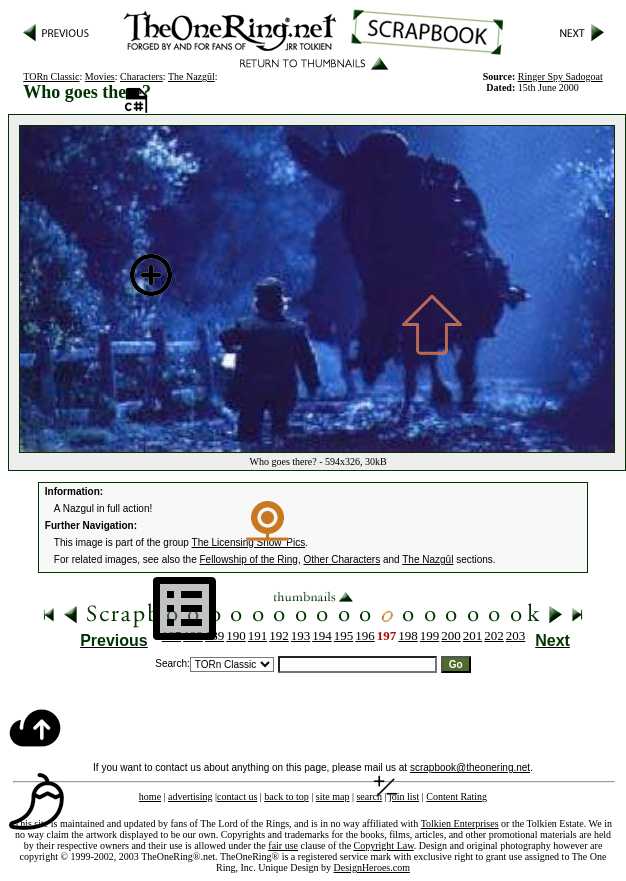 This screenshot has height=881, width=626. What do you see at coordinates (432, 327) in the screenshot?
I see `upvote or like content` at bounding box center [432, 327].